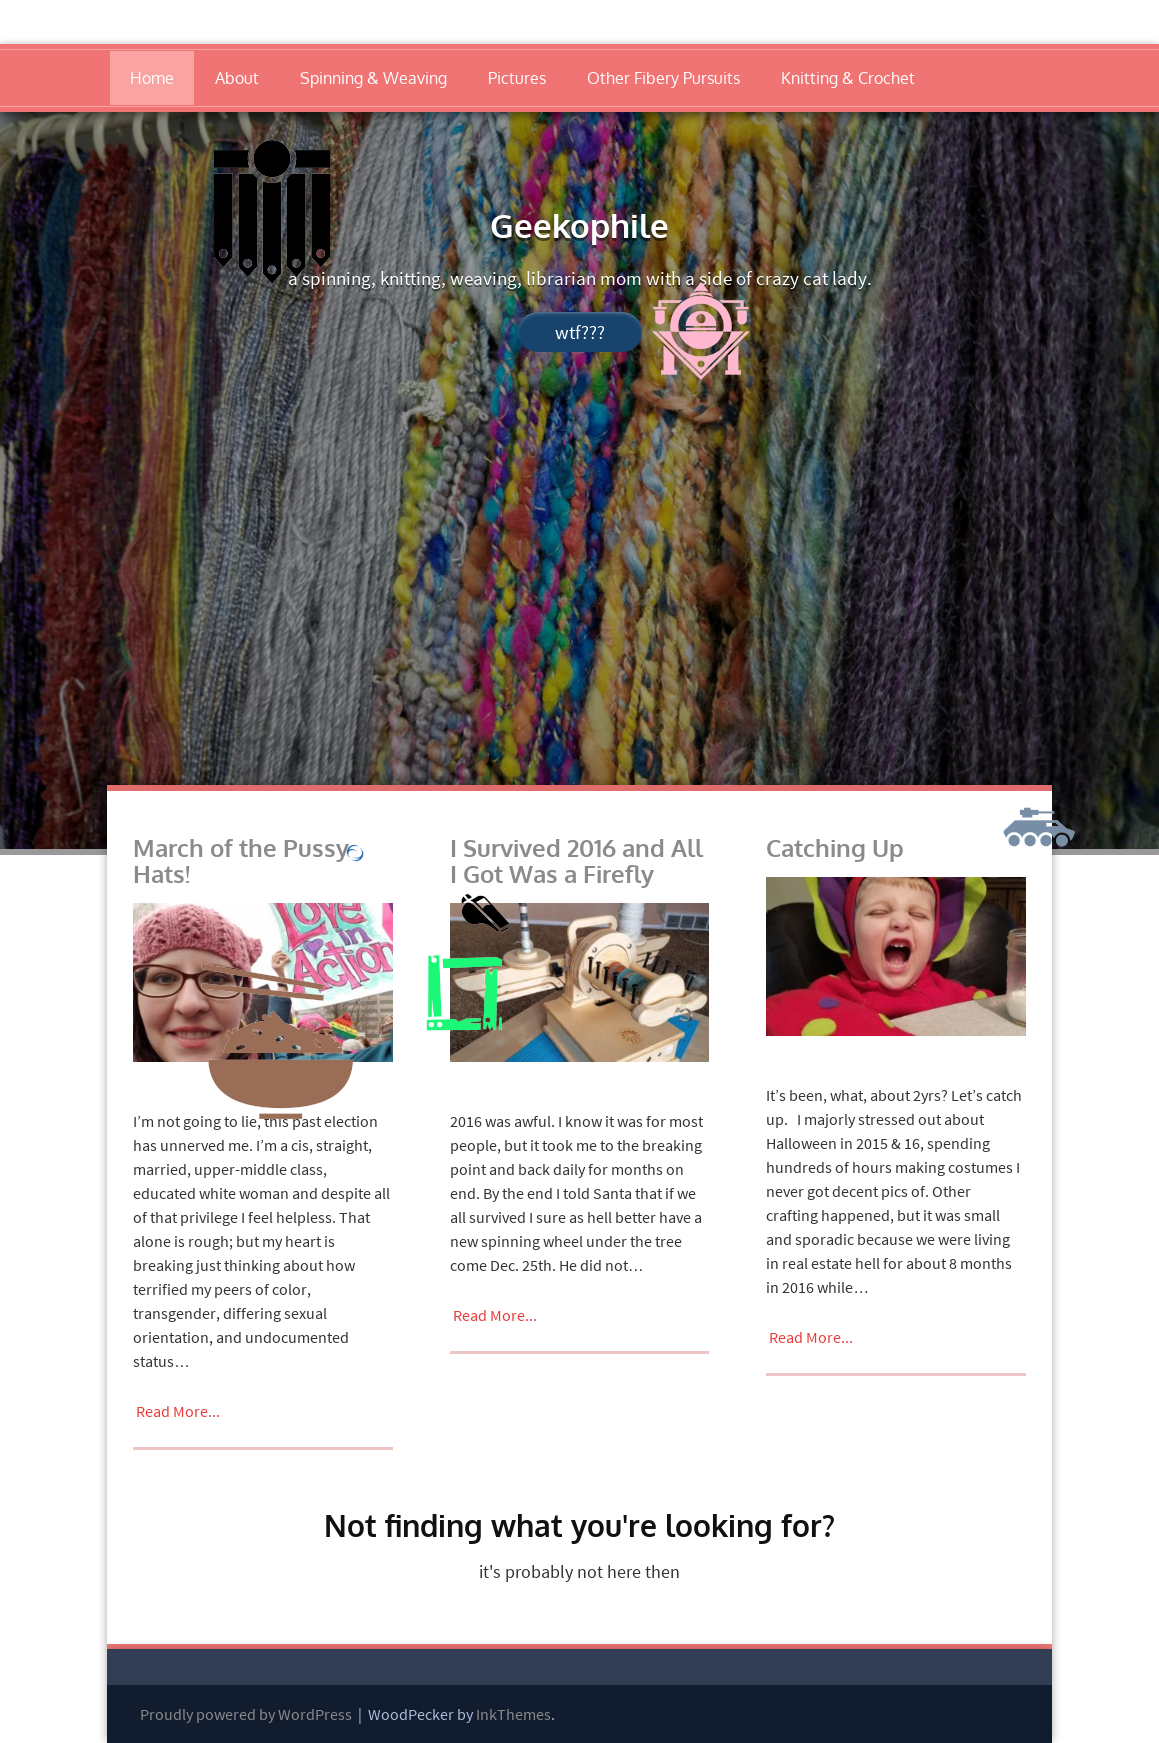 The width and height of the screenshot is (1159, 1743). Describe the element at coordinates (355, 853) in the screenshot. I see `indicates a beast or creature ability in a game interface` at that location.